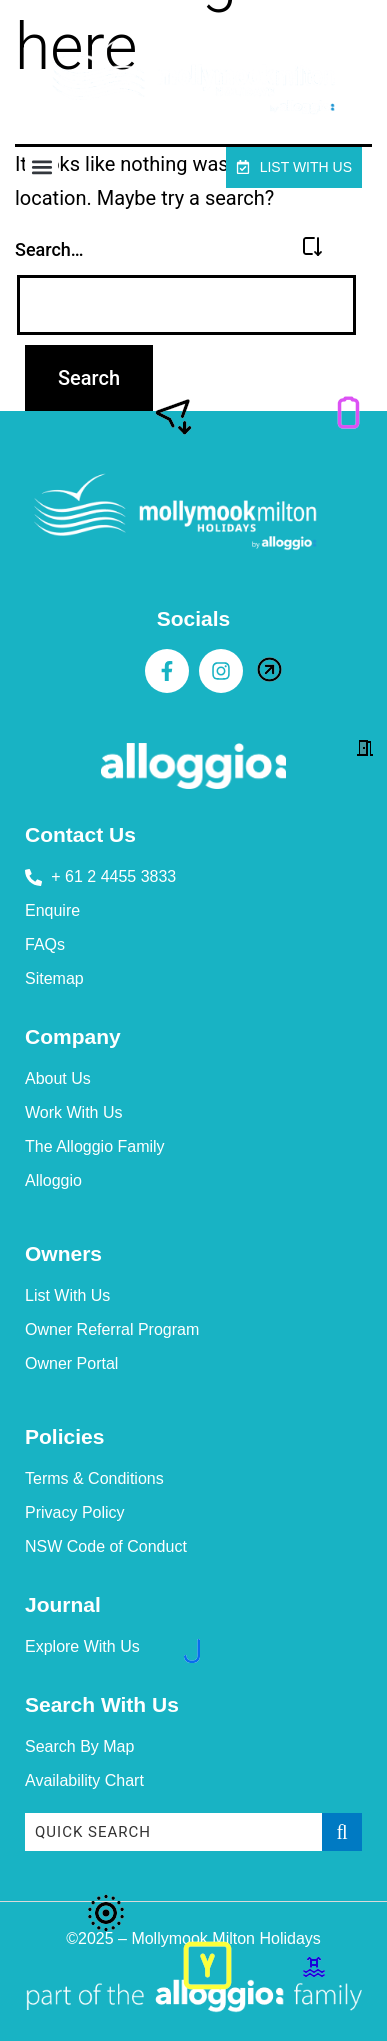 This screenshot has width=387, height=2041. What do you see at coordinates (312, 246) in the screenshot?
I see `auto-fit content to bottom boundary` at bounding box center [312, 246].